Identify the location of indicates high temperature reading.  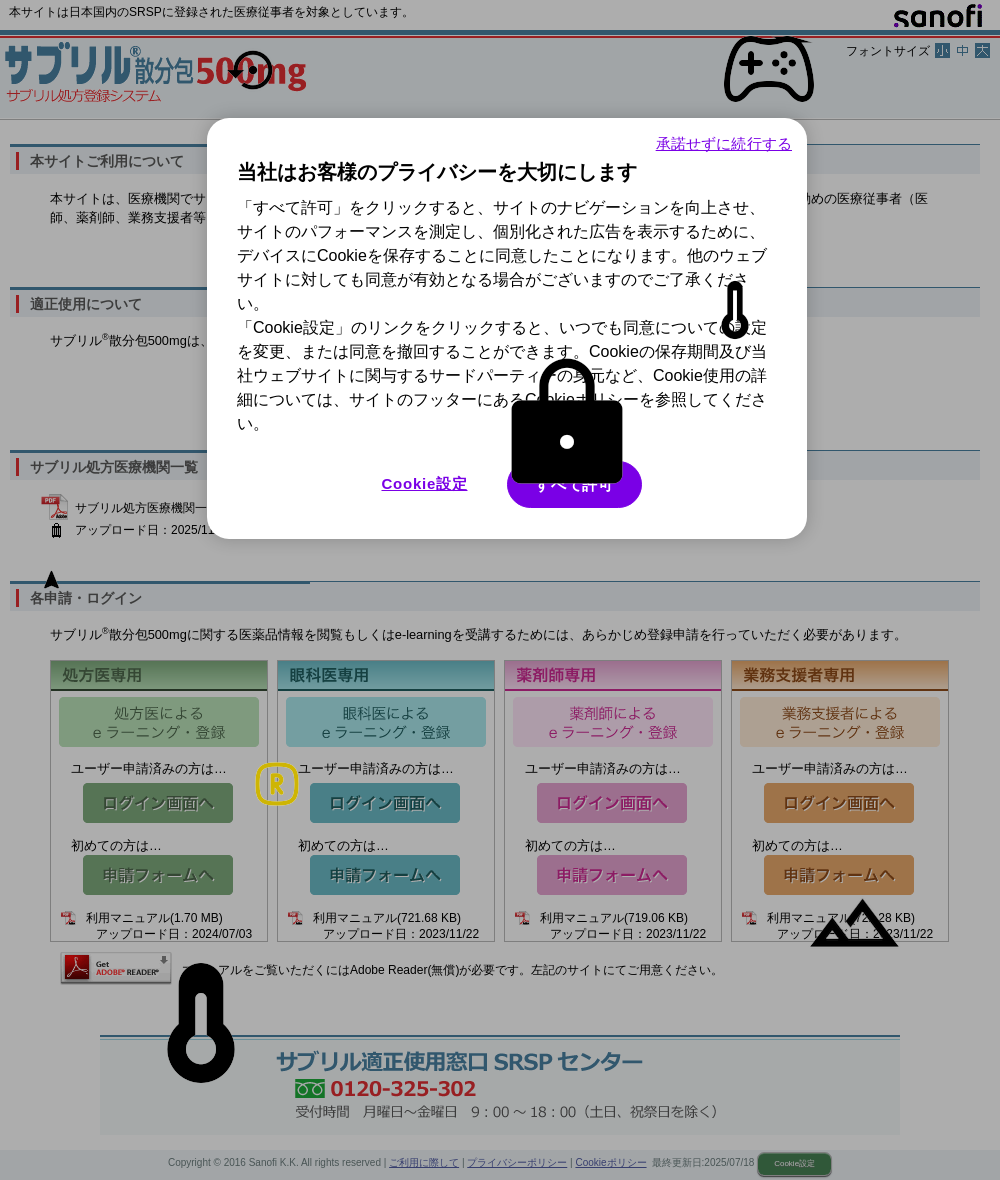
(201, 1023).